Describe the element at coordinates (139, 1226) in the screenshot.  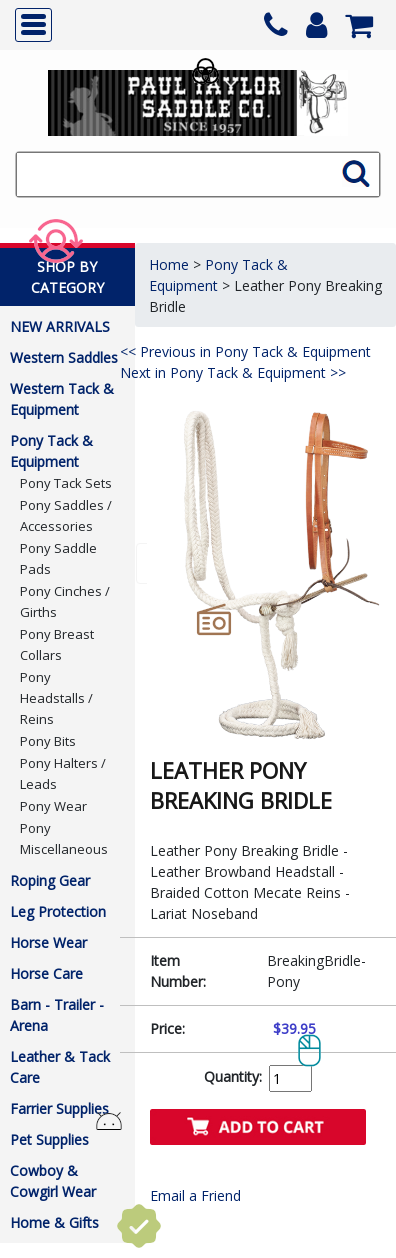
I see `indicates verified or authenticated status` at that location.